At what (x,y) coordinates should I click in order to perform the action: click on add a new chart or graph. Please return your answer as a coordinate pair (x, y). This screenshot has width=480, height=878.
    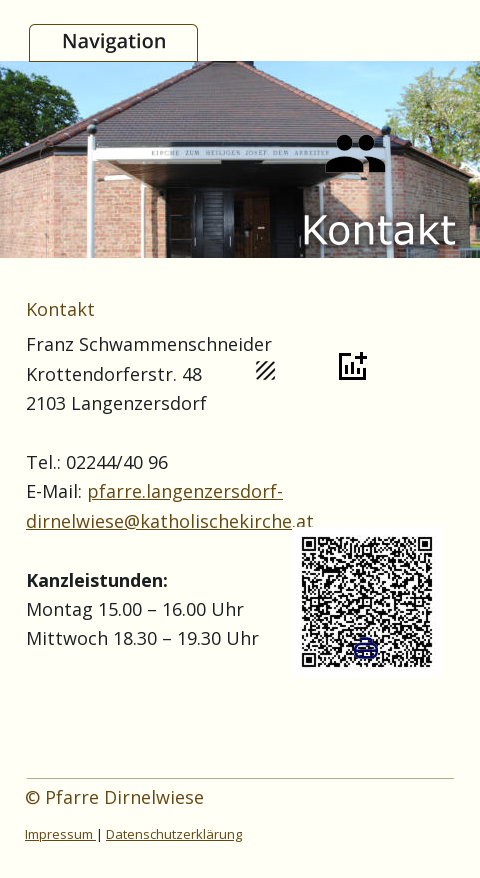
    Looking at the image, I should click on (352, 366).